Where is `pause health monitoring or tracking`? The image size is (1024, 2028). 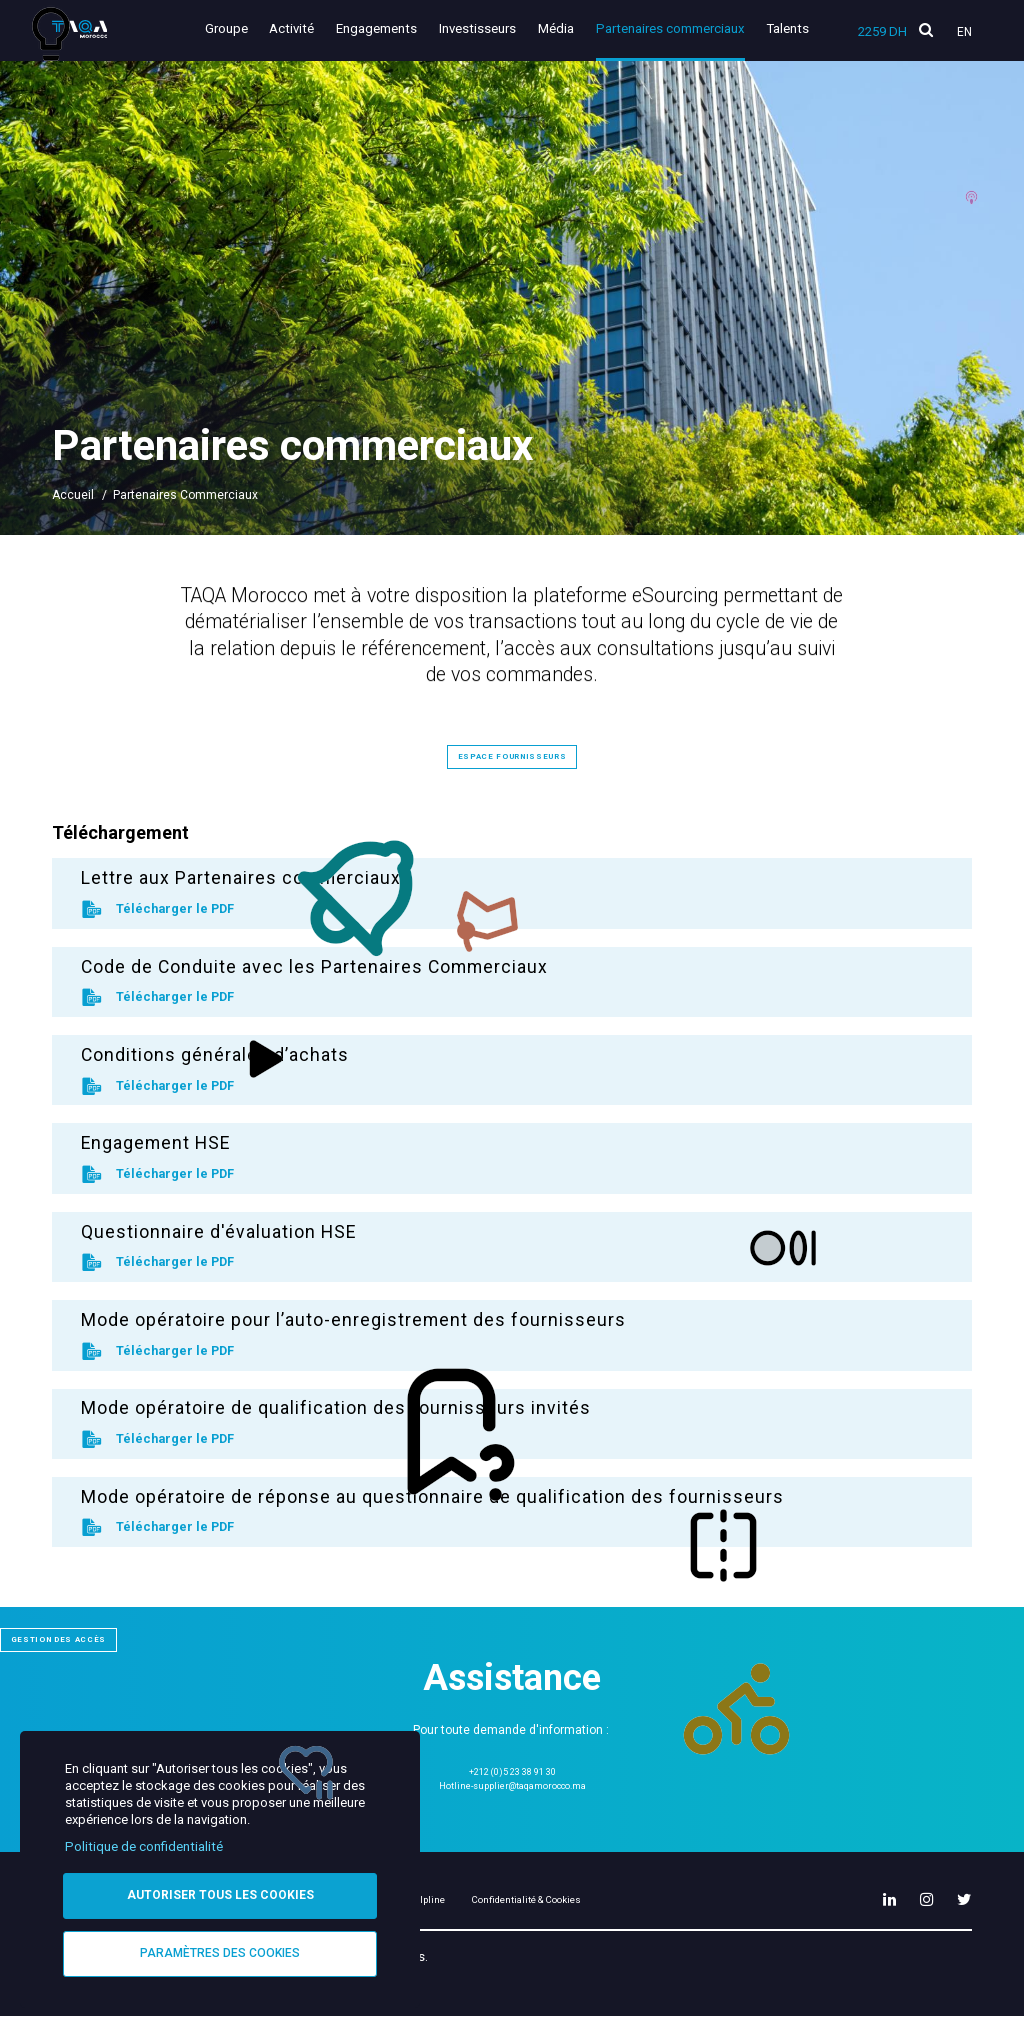 pause health monitoring or tracking is located at coordinates (306, 1770).